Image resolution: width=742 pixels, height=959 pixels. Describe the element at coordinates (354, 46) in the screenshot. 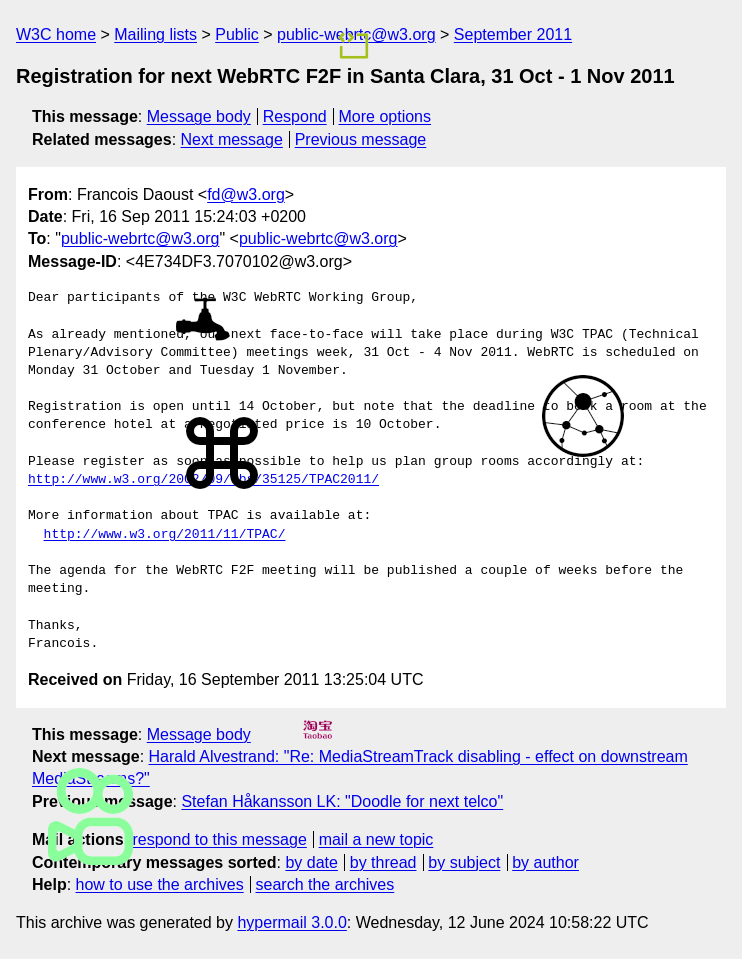

I see `insert a code block into the editor` at that location.